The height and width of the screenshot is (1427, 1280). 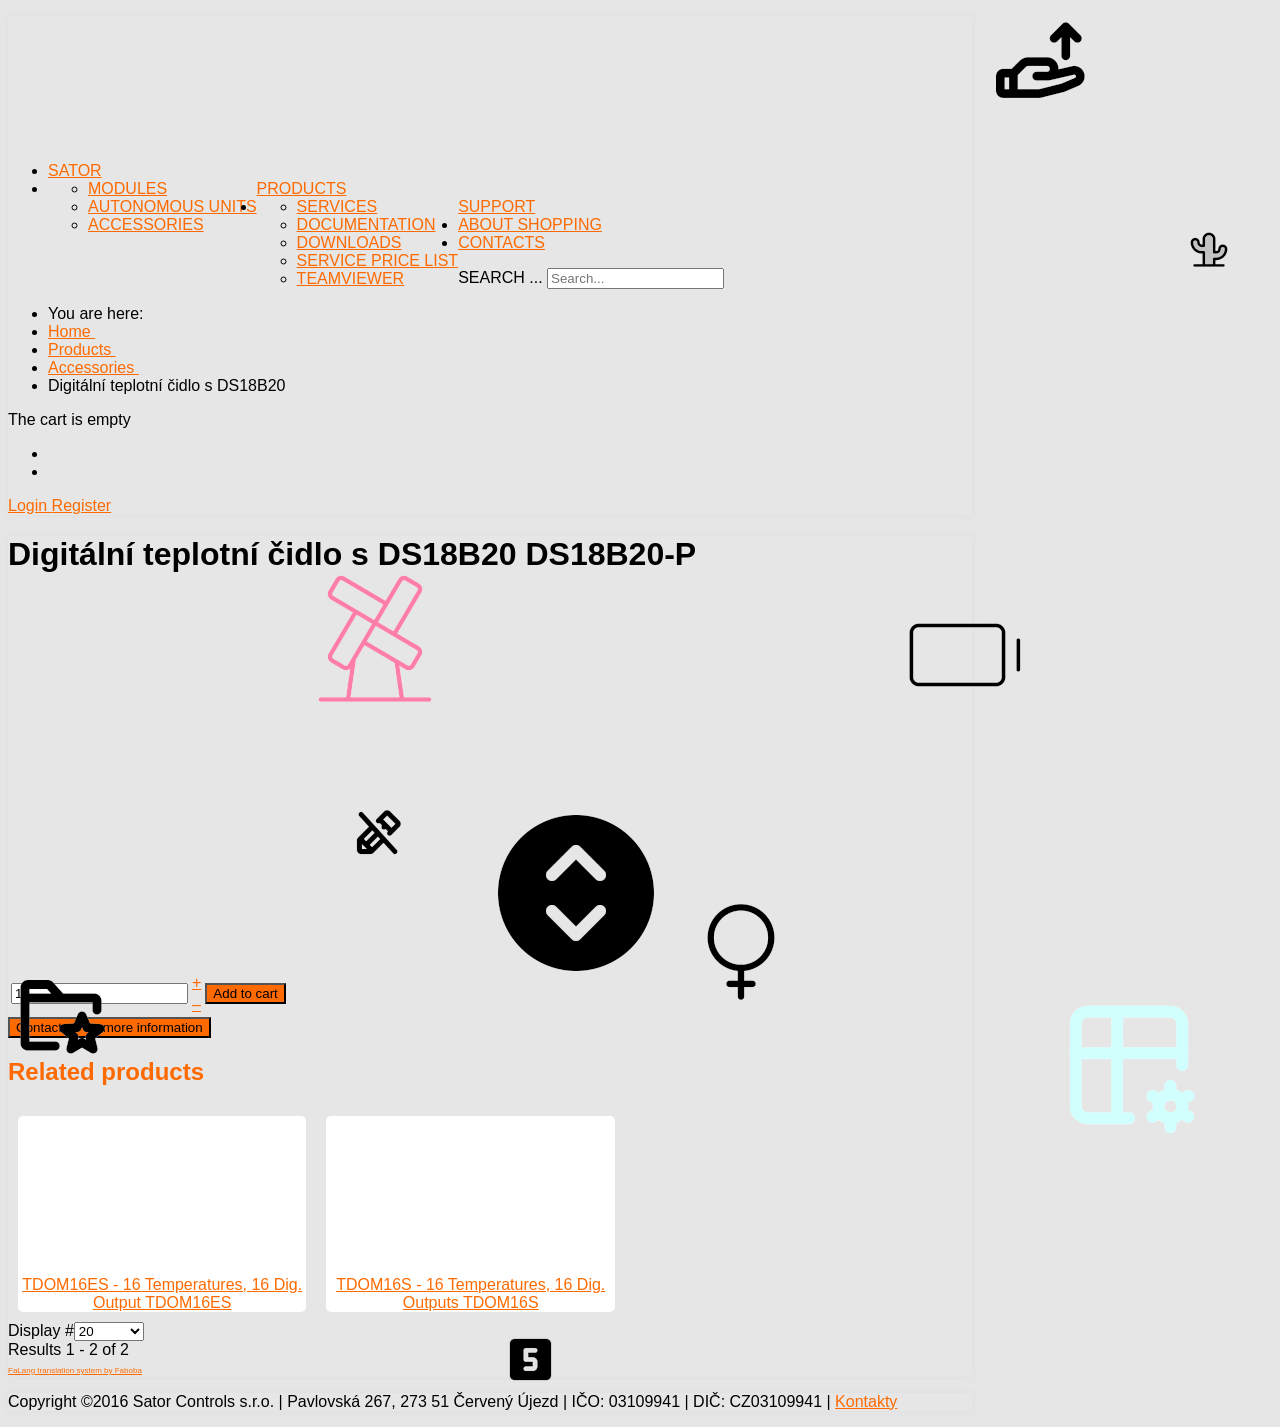 I want to click on select image filter or effect number 5, so click(x=530, y=1359).